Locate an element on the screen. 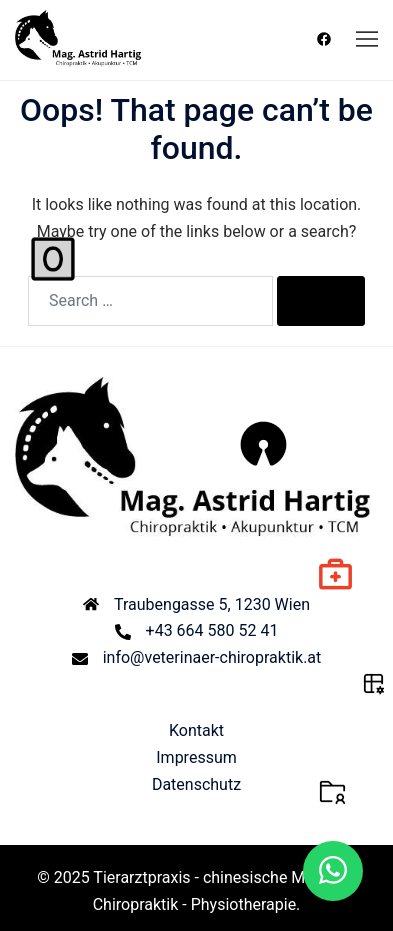  access user profile folder is located at coordinates (332, 791).